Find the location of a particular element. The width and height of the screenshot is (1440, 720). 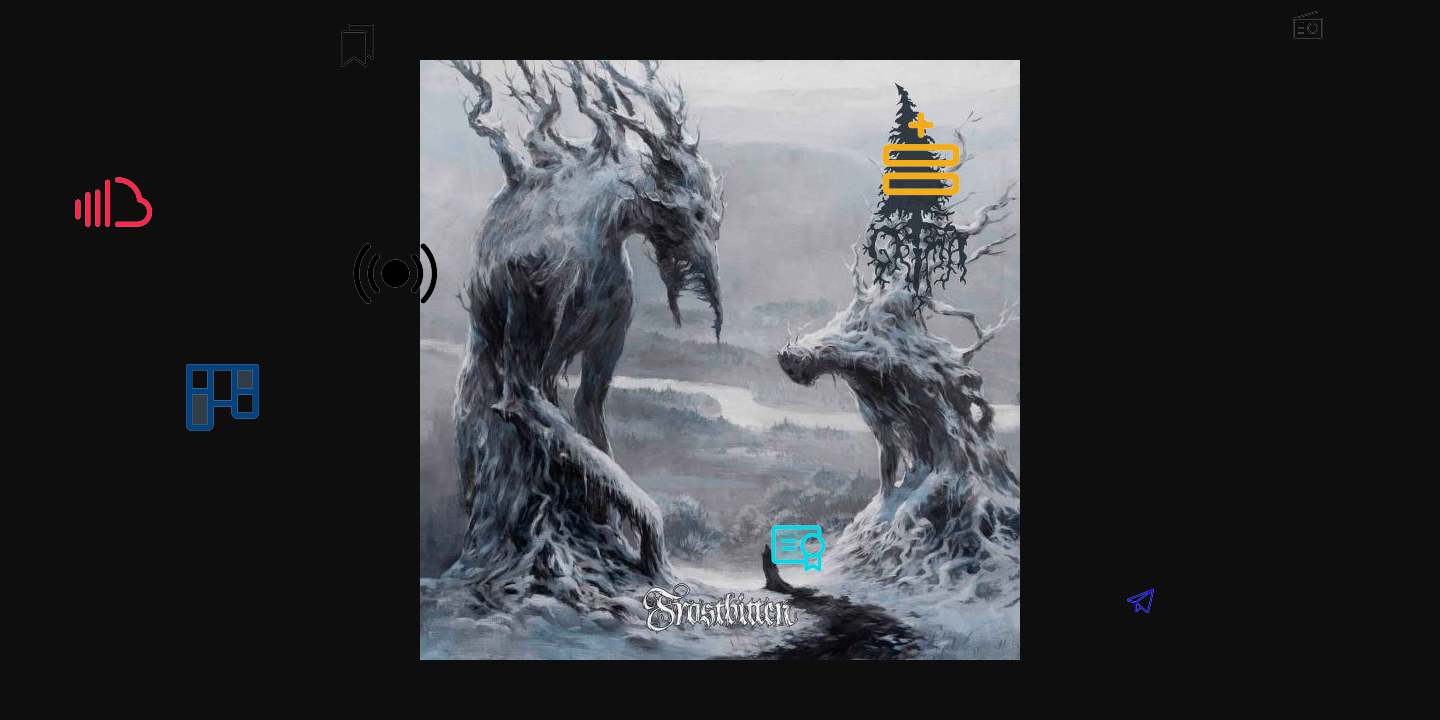

open Telegram messaging app is located at coordinates (1141, 601).